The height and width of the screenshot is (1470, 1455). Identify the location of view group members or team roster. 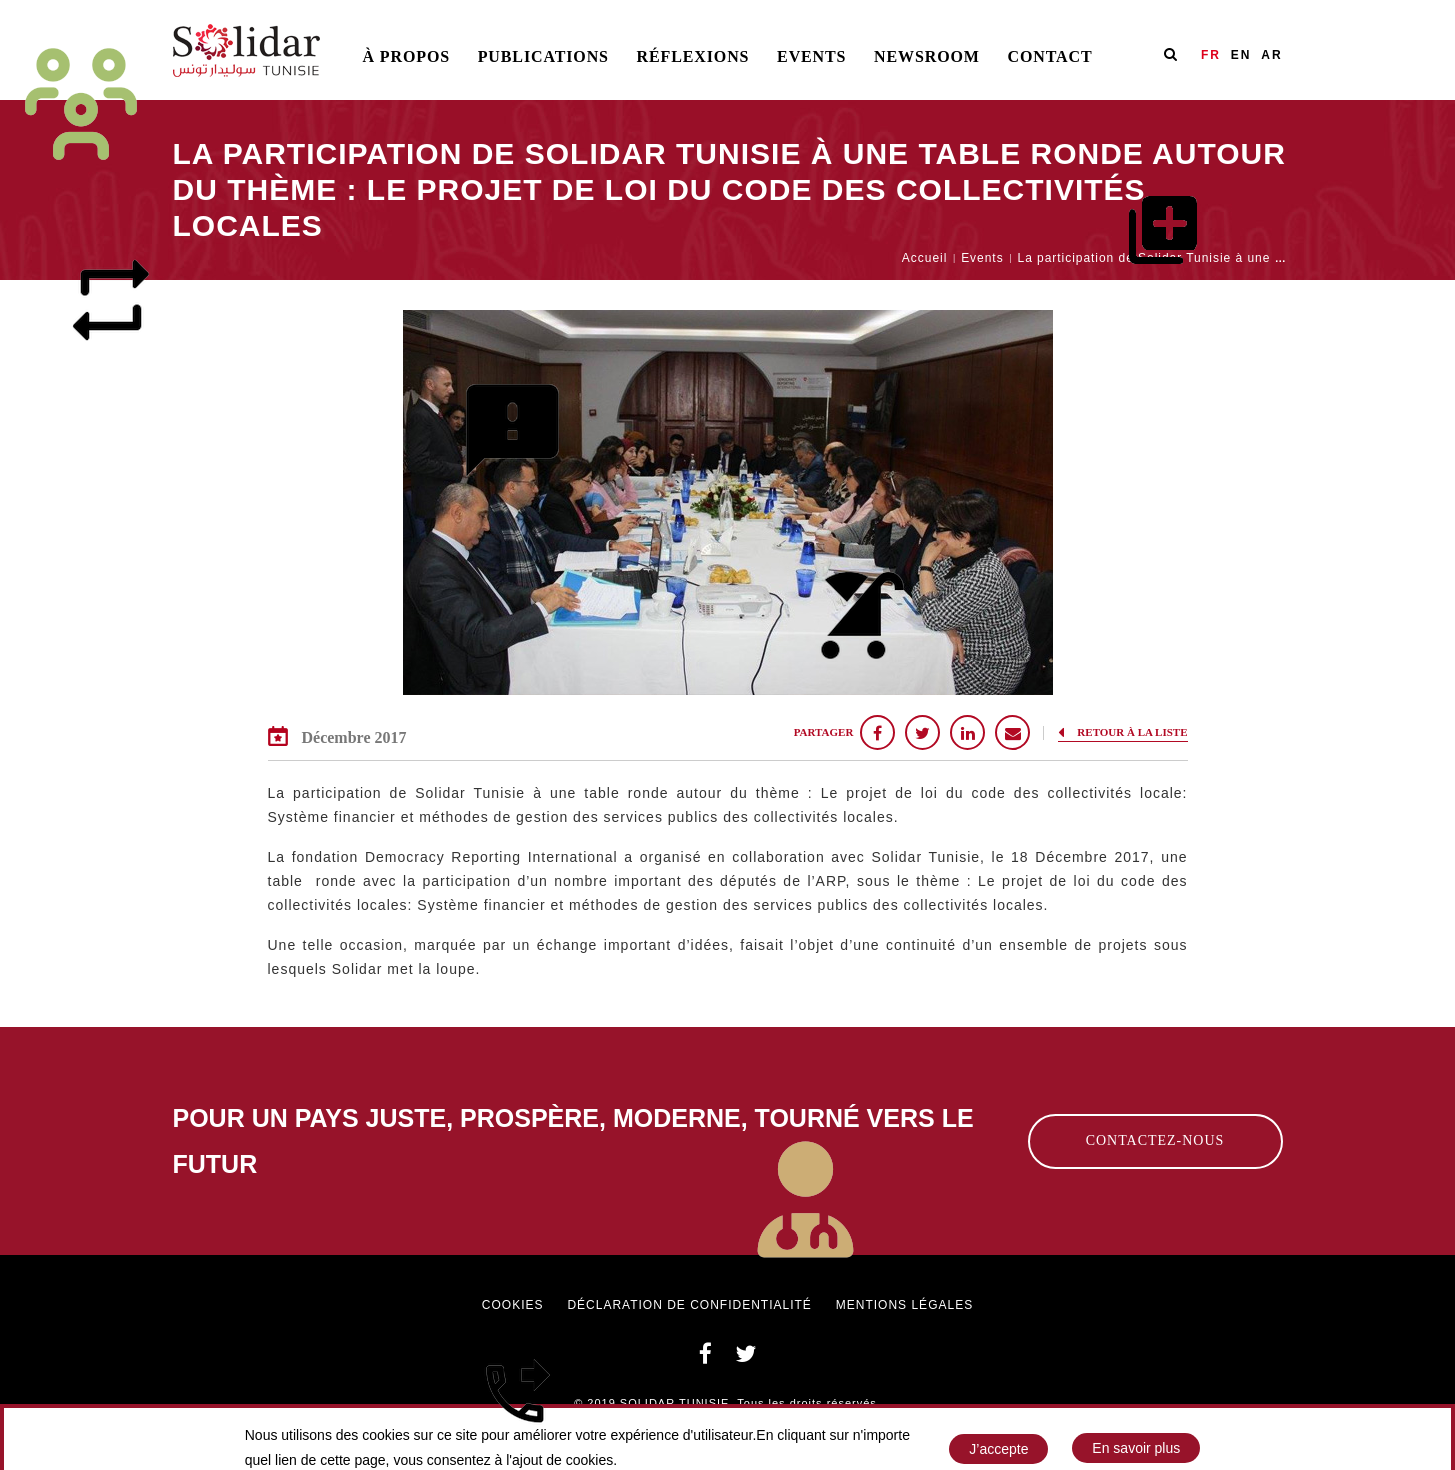
(81, 104).